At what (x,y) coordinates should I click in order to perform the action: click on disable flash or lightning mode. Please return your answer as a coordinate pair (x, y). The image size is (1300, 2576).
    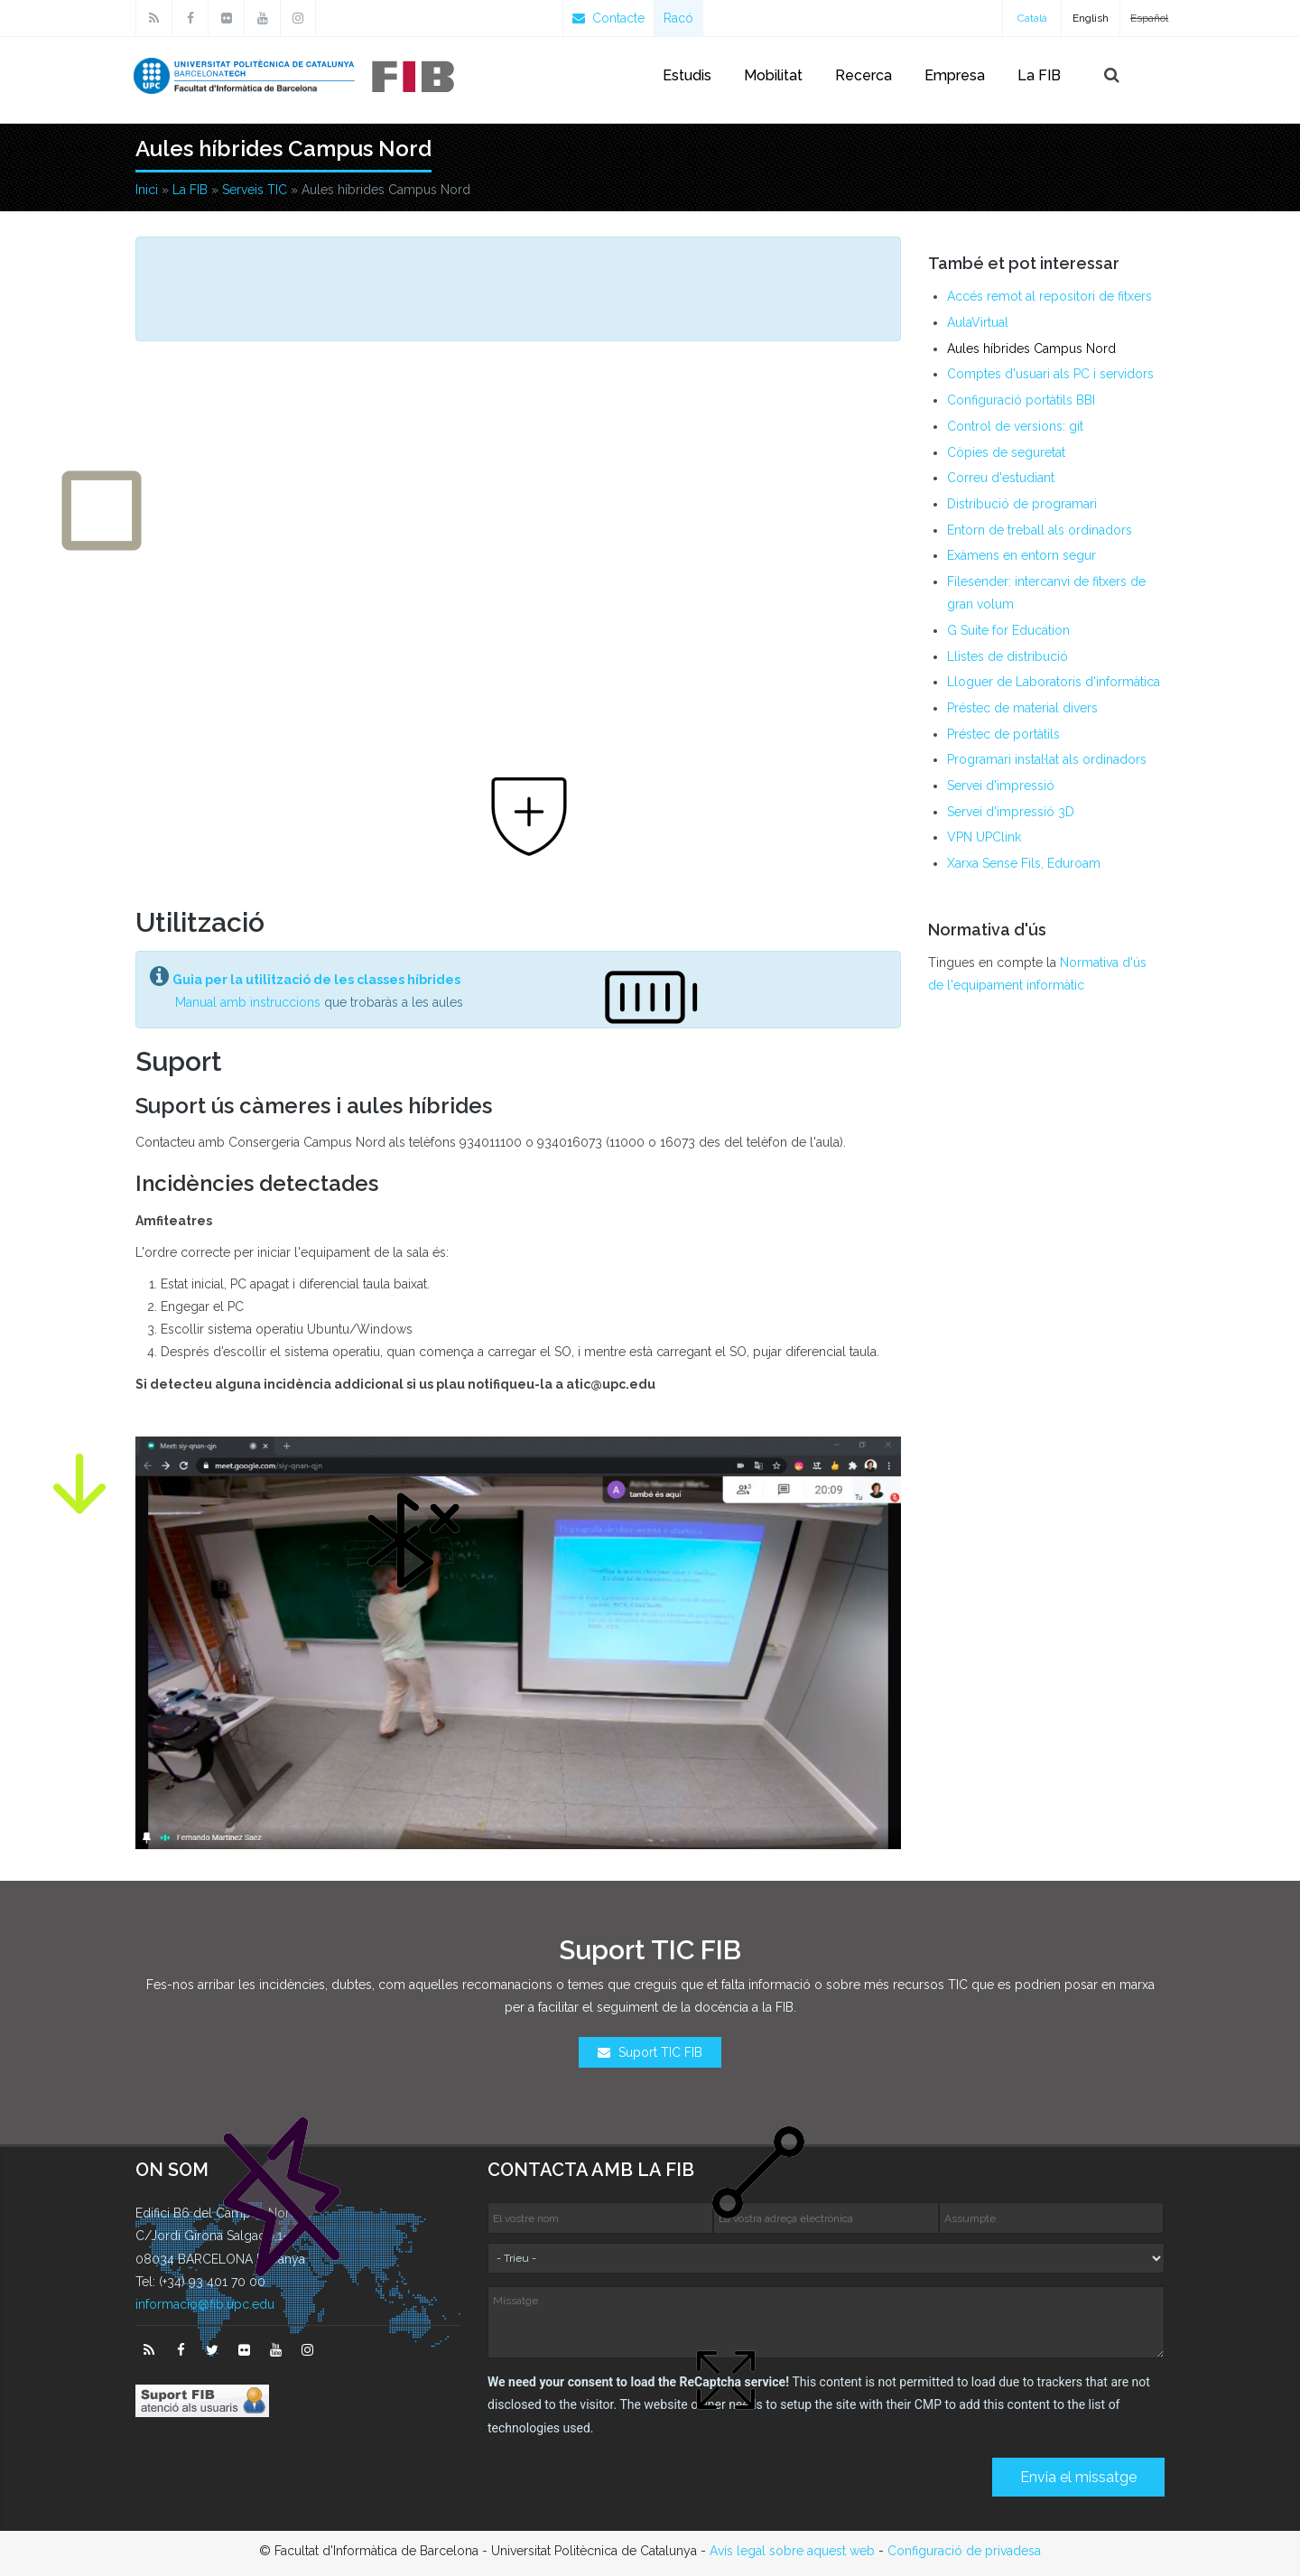
    Looking at the image, I should click on (282, 2197).